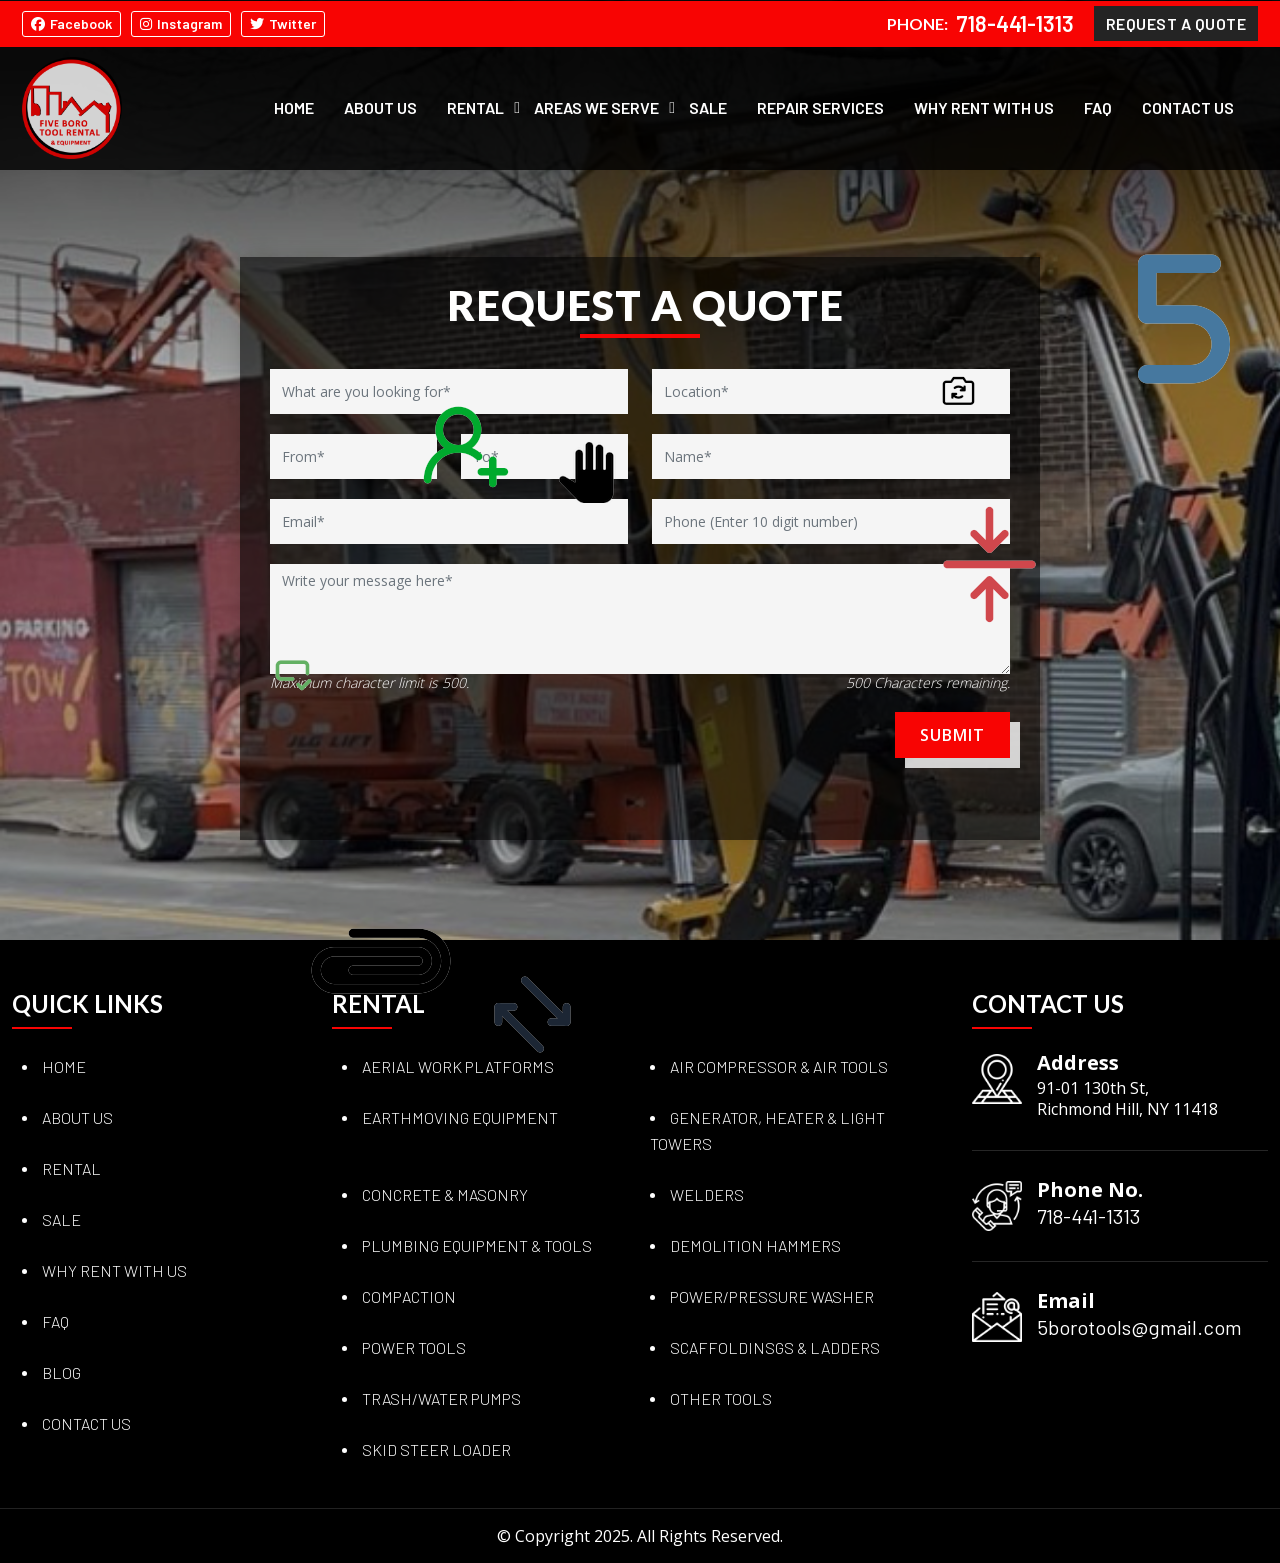  What do you see at coordinates (381, 961) in the screenshot?
I see `attach a file to your message` at bounding box center [381, 961].